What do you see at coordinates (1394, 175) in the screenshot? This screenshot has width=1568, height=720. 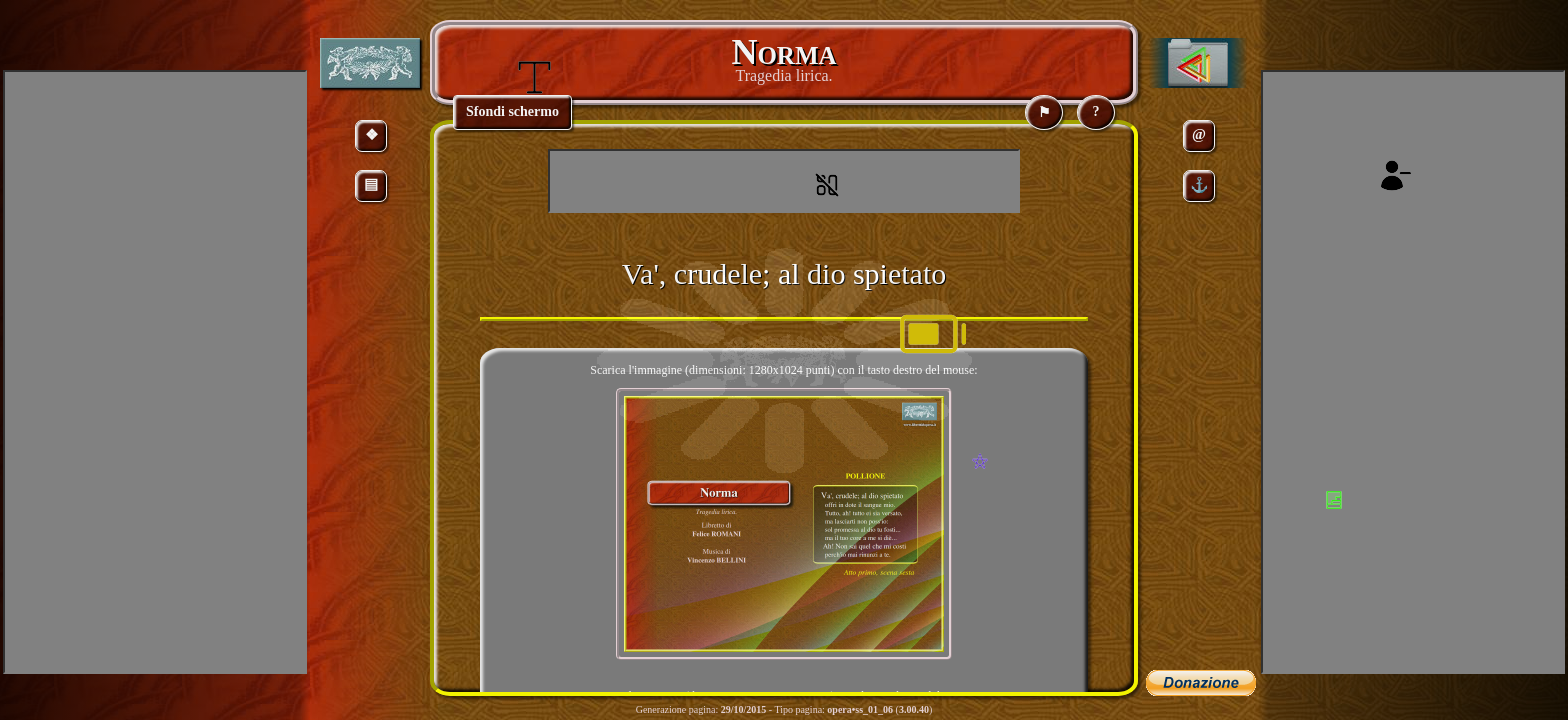 I see `remove a user or contact` at bounding box center [1394, 175].